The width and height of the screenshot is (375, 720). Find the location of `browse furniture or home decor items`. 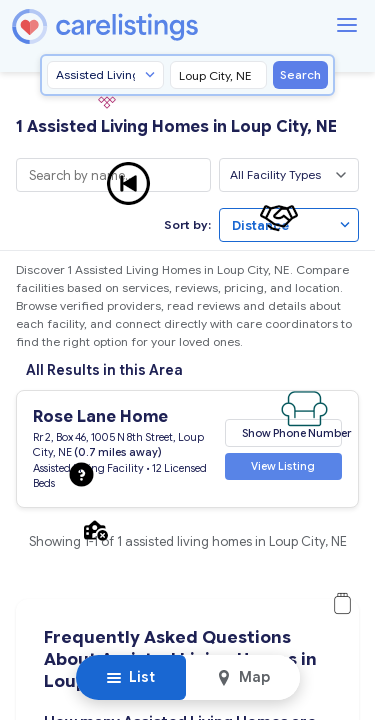

browse furniture or home decor items is located at coordinates (304, 409).